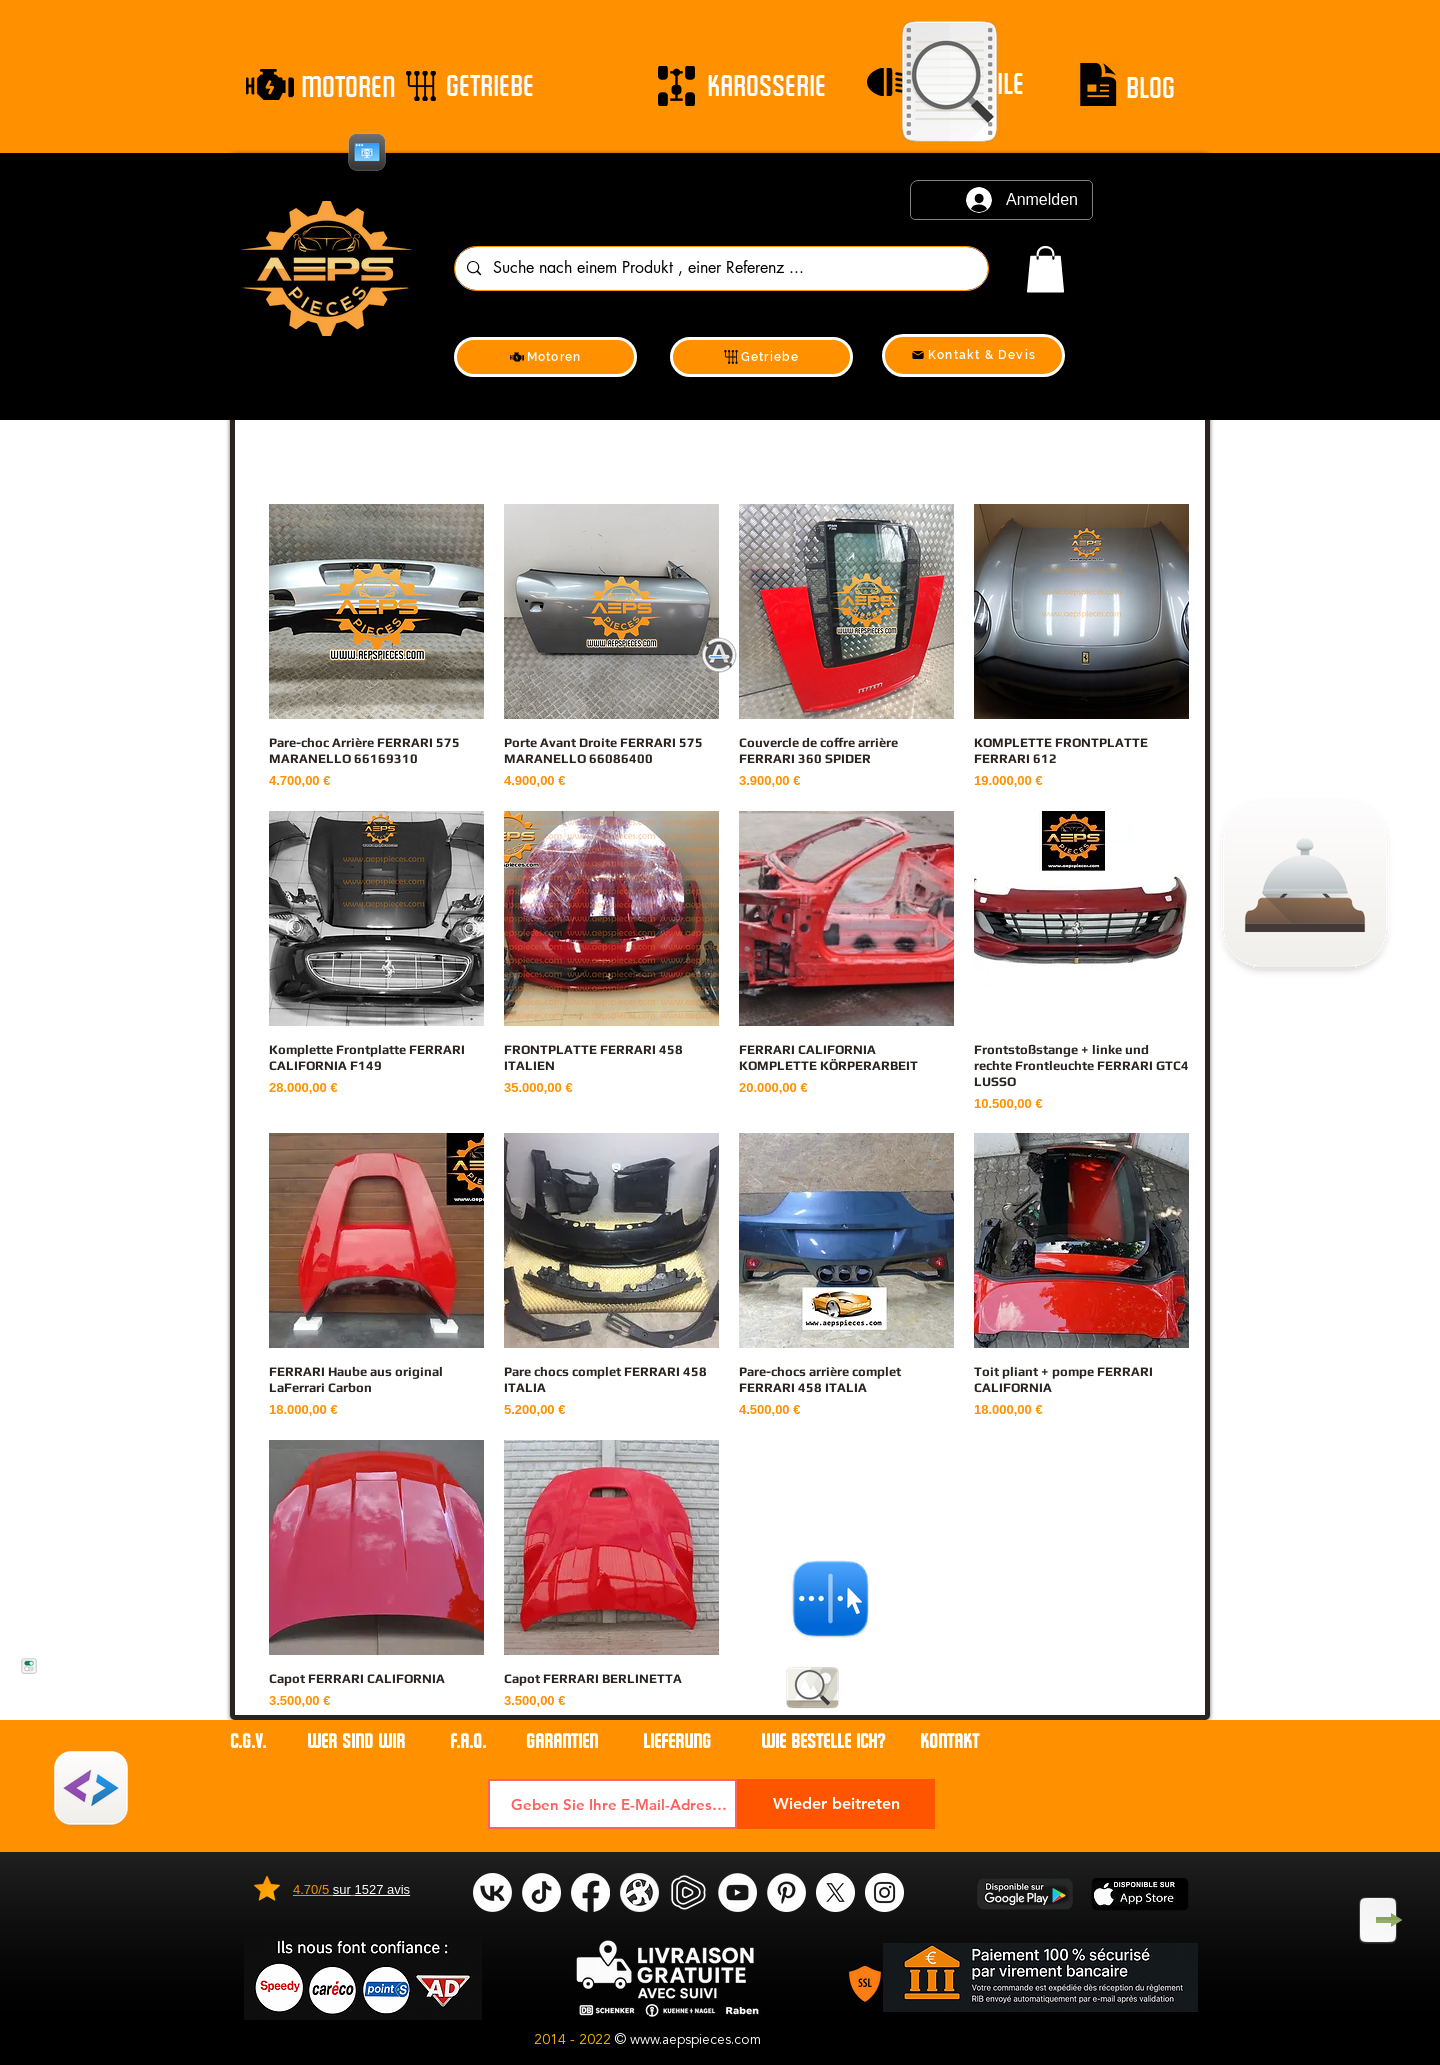 The width and height of the screenshot is (1440, 2065). Describe the element at coordinates (949, 81) in the screenshot. I see `open system log viewer` at that location.